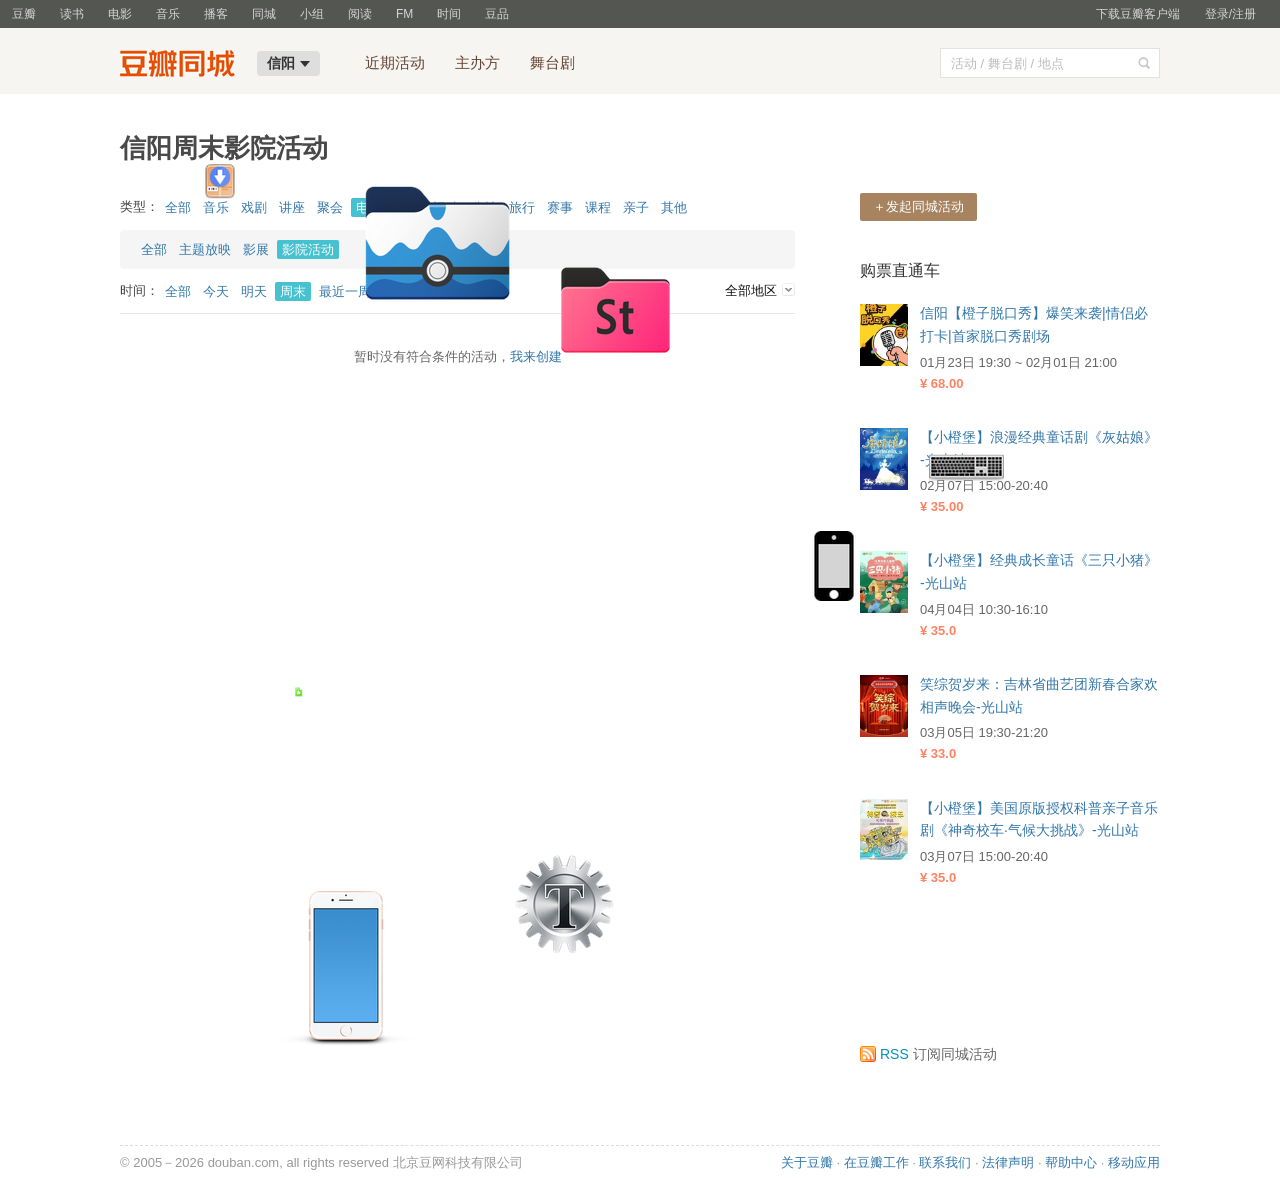  Describe the element at coordinates (308, 692) in the screenshot. I see `a browser or app extension file` at that location.